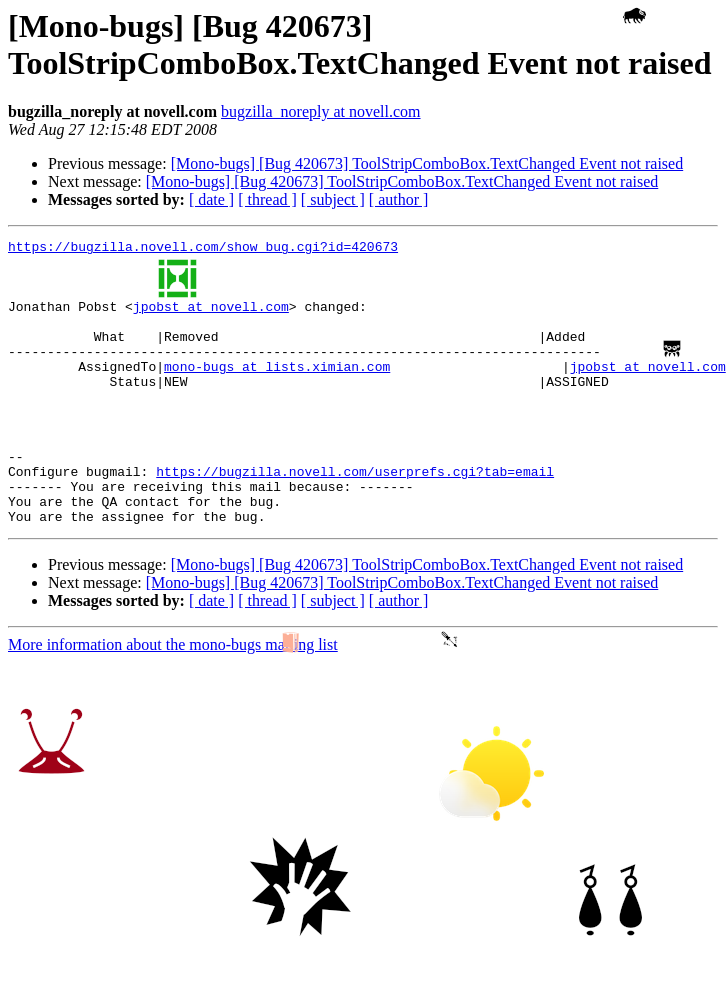  What do you see at coordinates (291, 642) in the screenshot?
I see `view your shopping bag contents` at bounding box center [291, 642].